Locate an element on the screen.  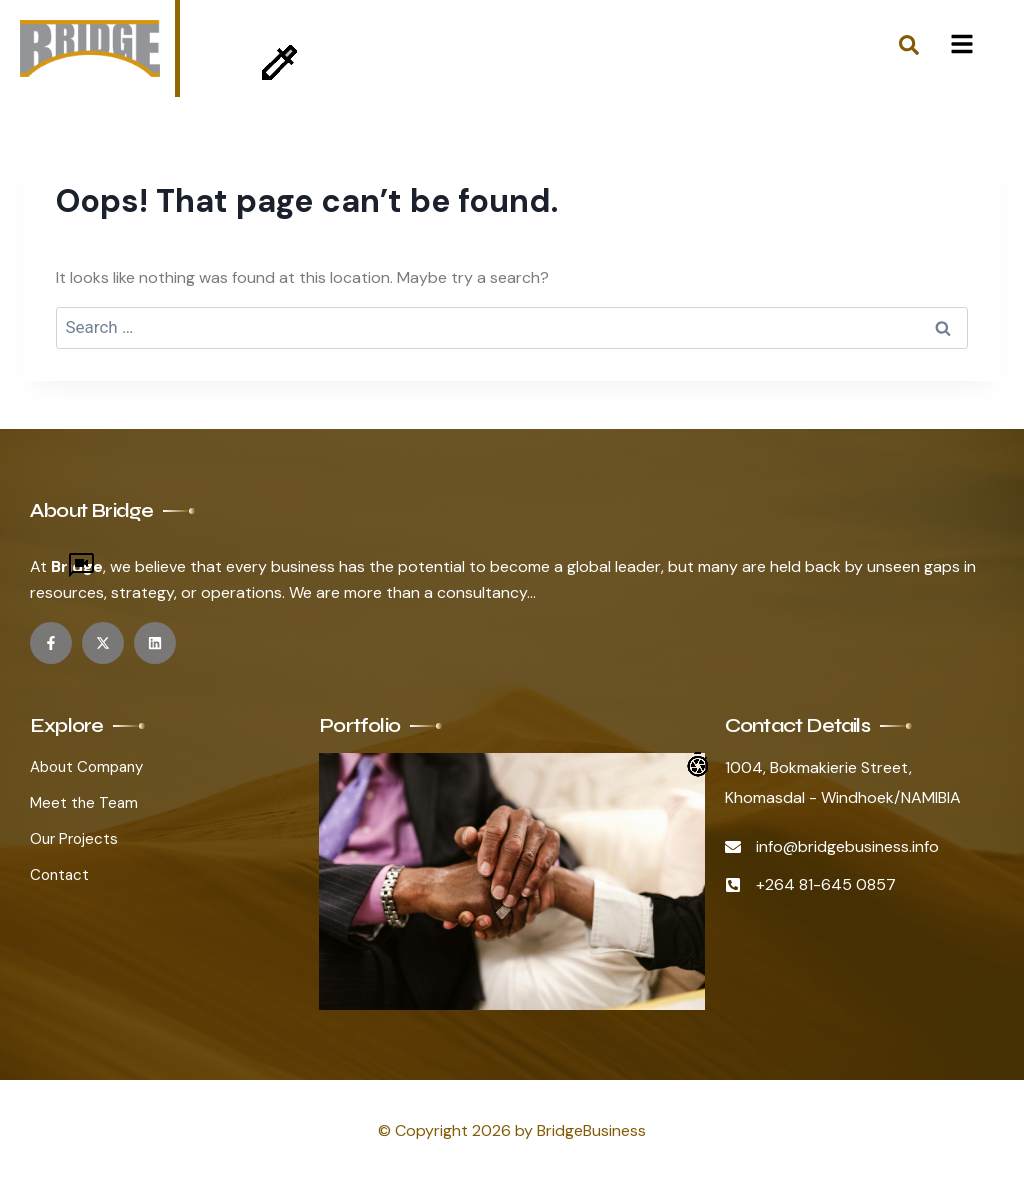
adjust camera shutter speed settings is located at coordinates (698, 765).